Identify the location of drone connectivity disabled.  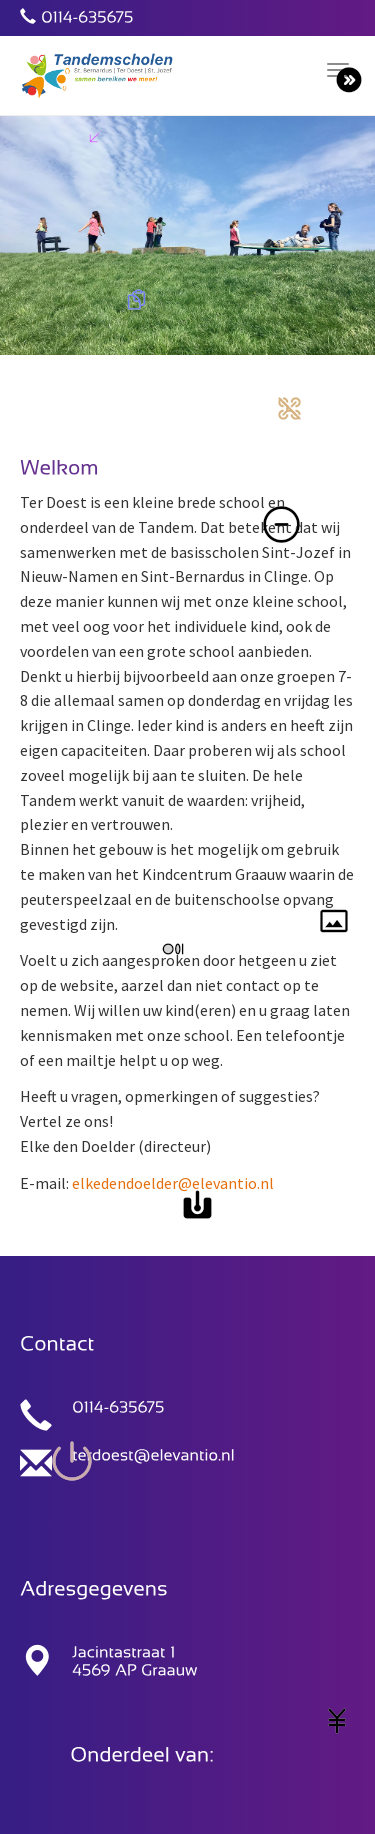
(289, 408).